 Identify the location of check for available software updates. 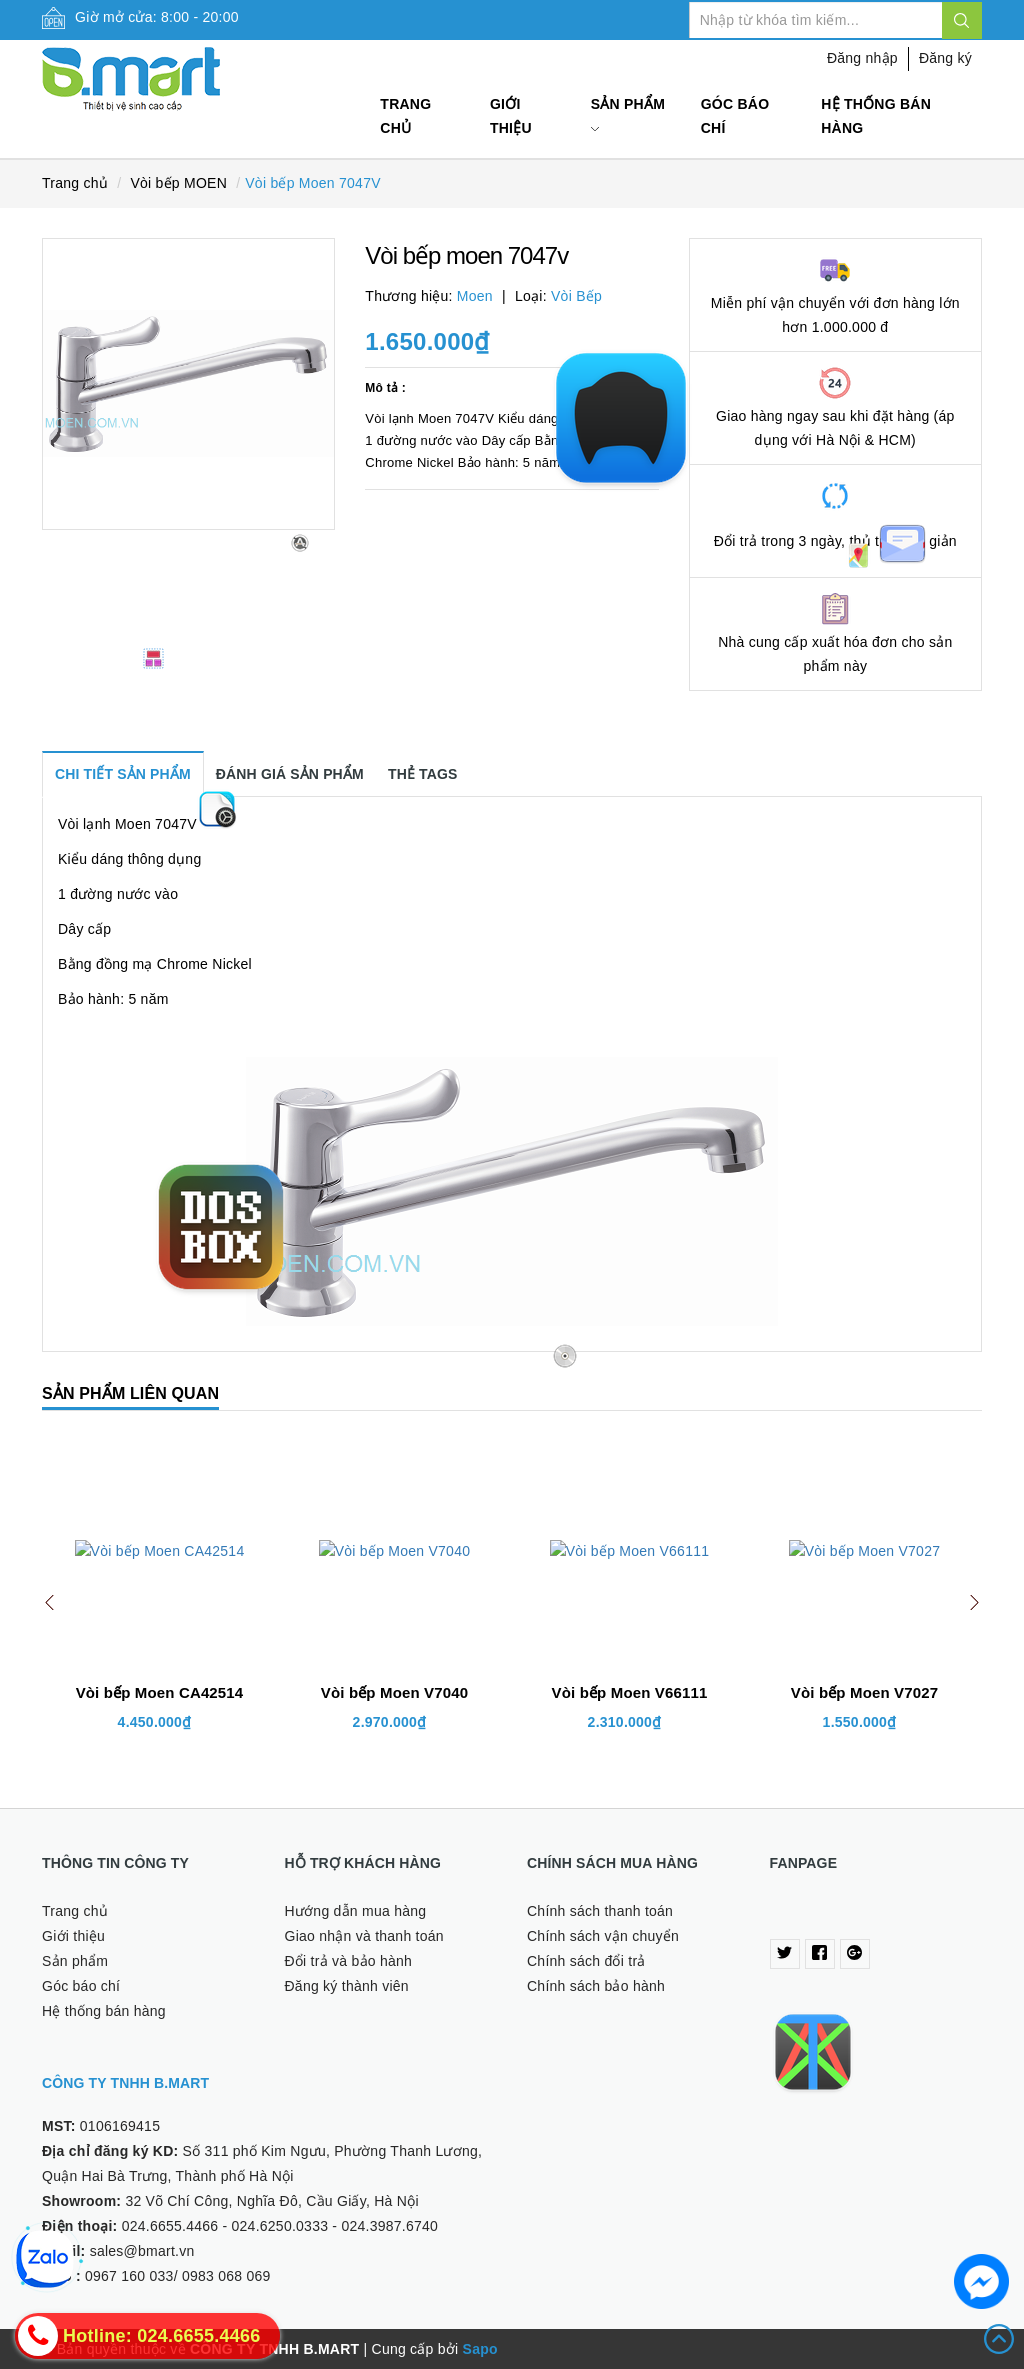
(300, 543).